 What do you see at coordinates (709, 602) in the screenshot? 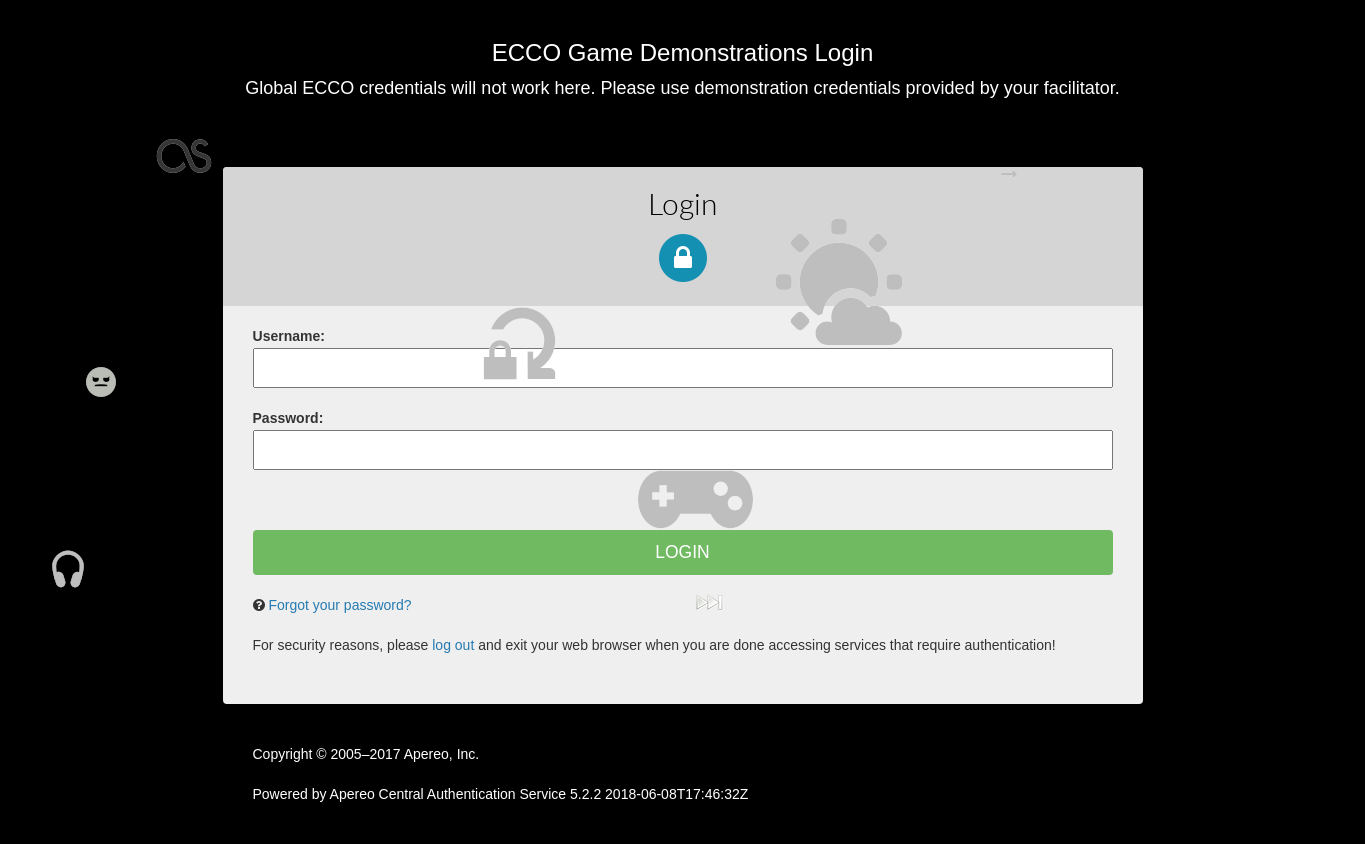
I see `skip to the next track or media item` at bounding box center [709, 602].